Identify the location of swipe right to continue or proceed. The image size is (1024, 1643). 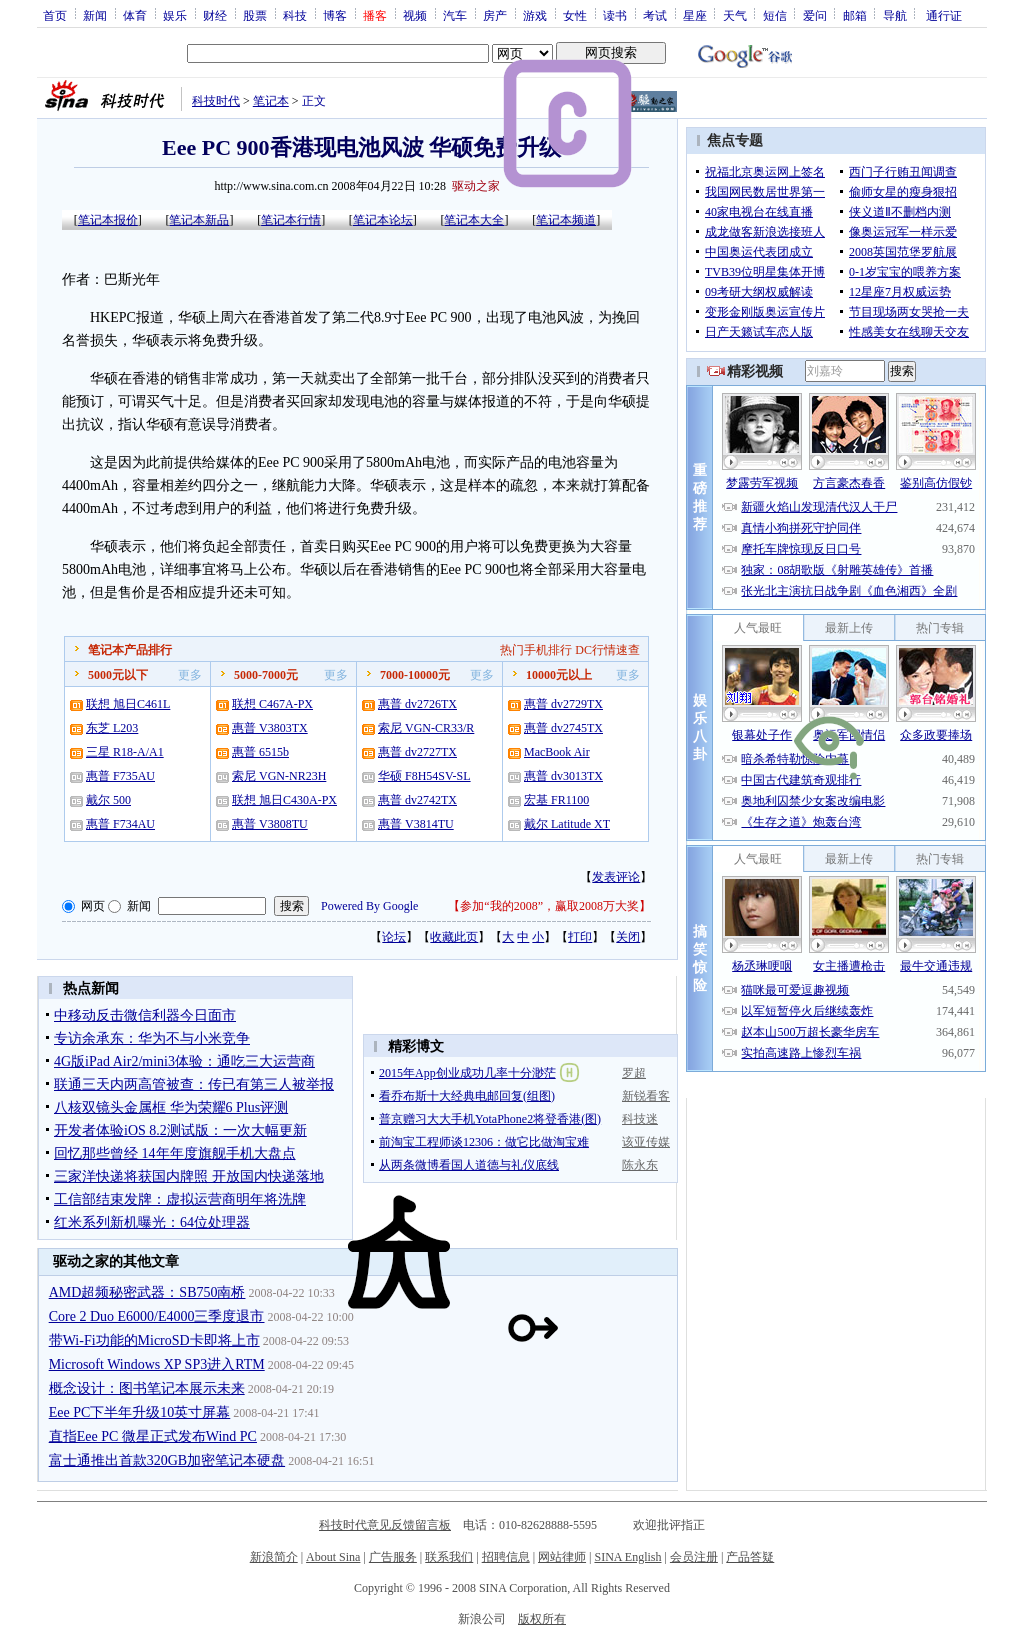
(533, 1328).